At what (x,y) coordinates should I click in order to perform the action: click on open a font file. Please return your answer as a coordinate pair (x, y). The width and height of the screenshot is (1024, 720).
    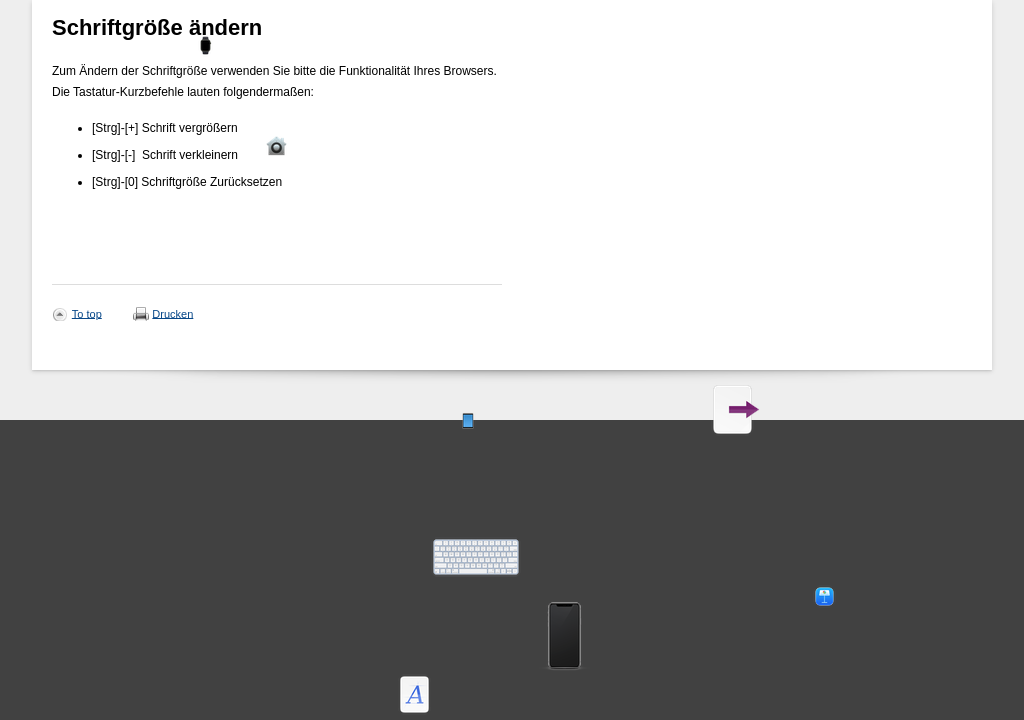
    Looking at the image, I should click on (414, 694).